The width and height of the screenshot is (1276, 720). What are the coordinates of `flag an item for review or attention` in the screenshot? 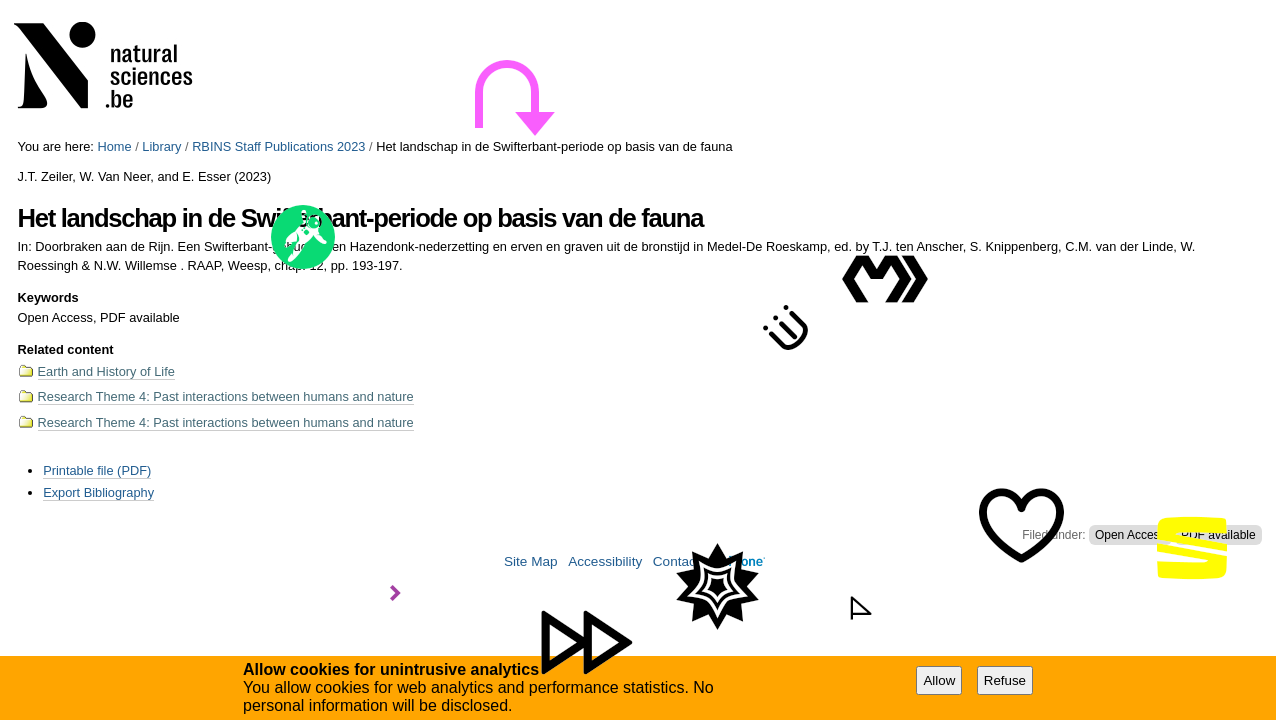 It's located at (860, 608).